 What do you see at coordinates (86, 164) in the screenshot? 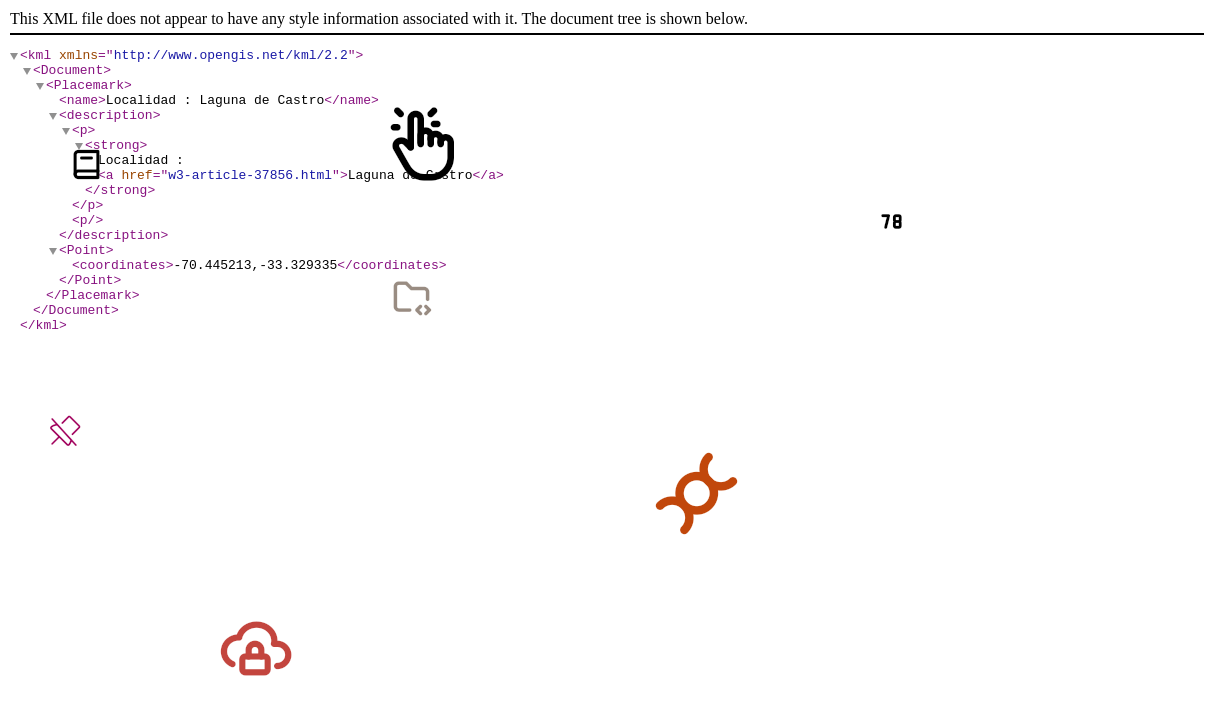
I see `open a book or reading app` at bounding box center [86, 164].